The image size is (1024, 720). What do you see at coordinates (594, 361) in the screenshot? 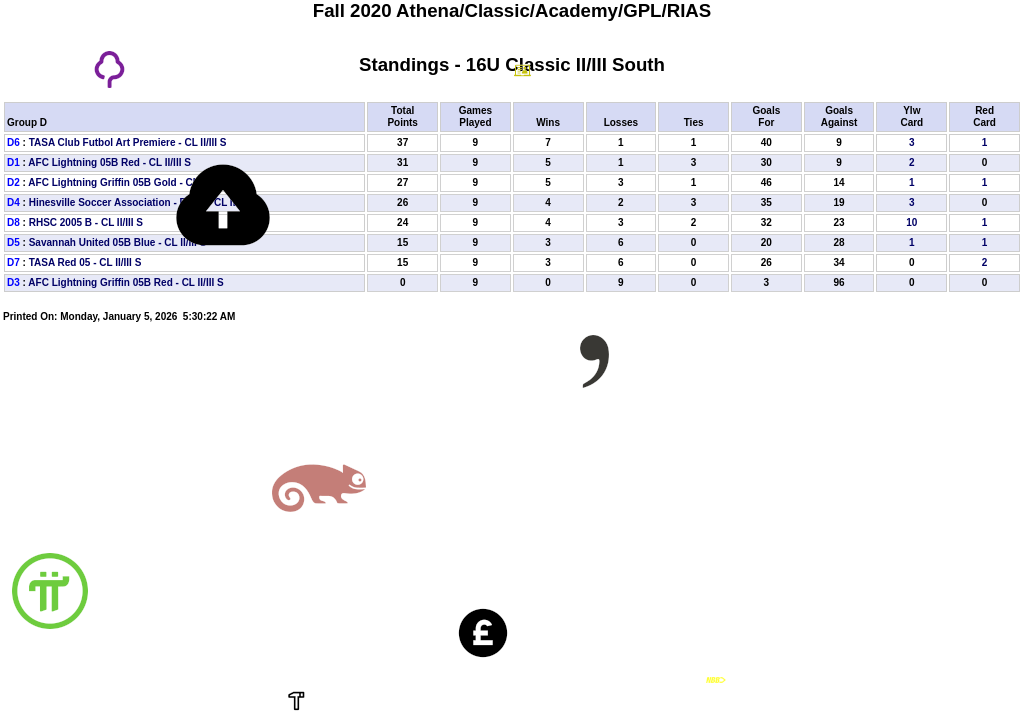
I see `comma.ai company logo` at bounding box center [594, 361].